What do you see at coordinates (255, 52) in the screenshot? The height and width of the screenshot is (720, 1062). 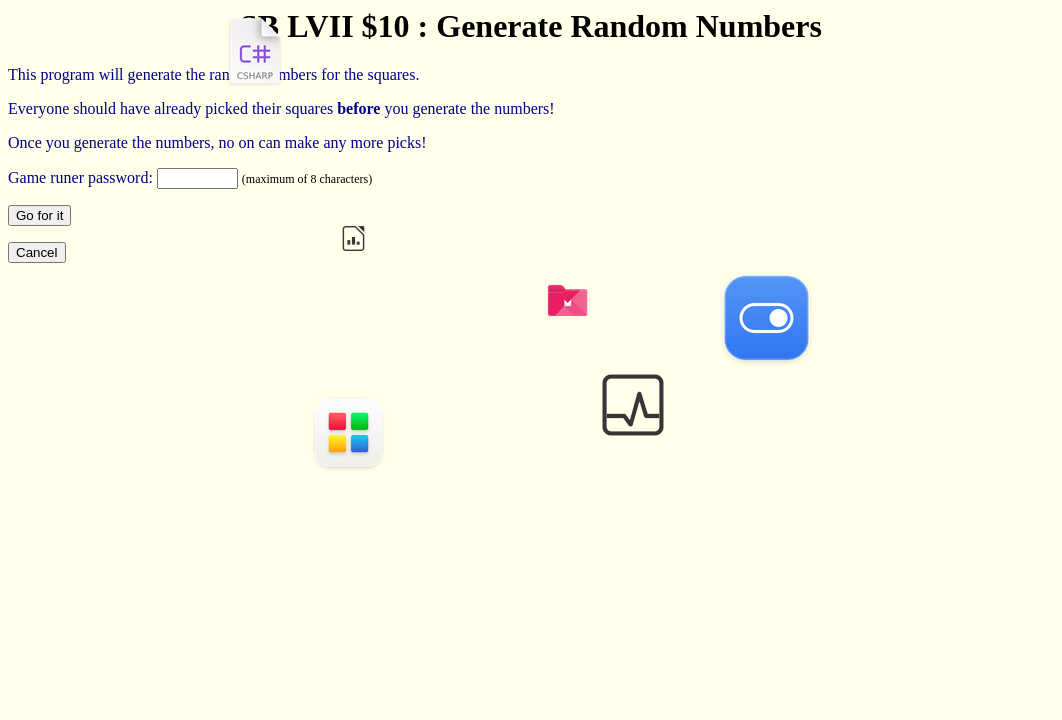 I see `a C# source code file` at bounding box center [255, 52].